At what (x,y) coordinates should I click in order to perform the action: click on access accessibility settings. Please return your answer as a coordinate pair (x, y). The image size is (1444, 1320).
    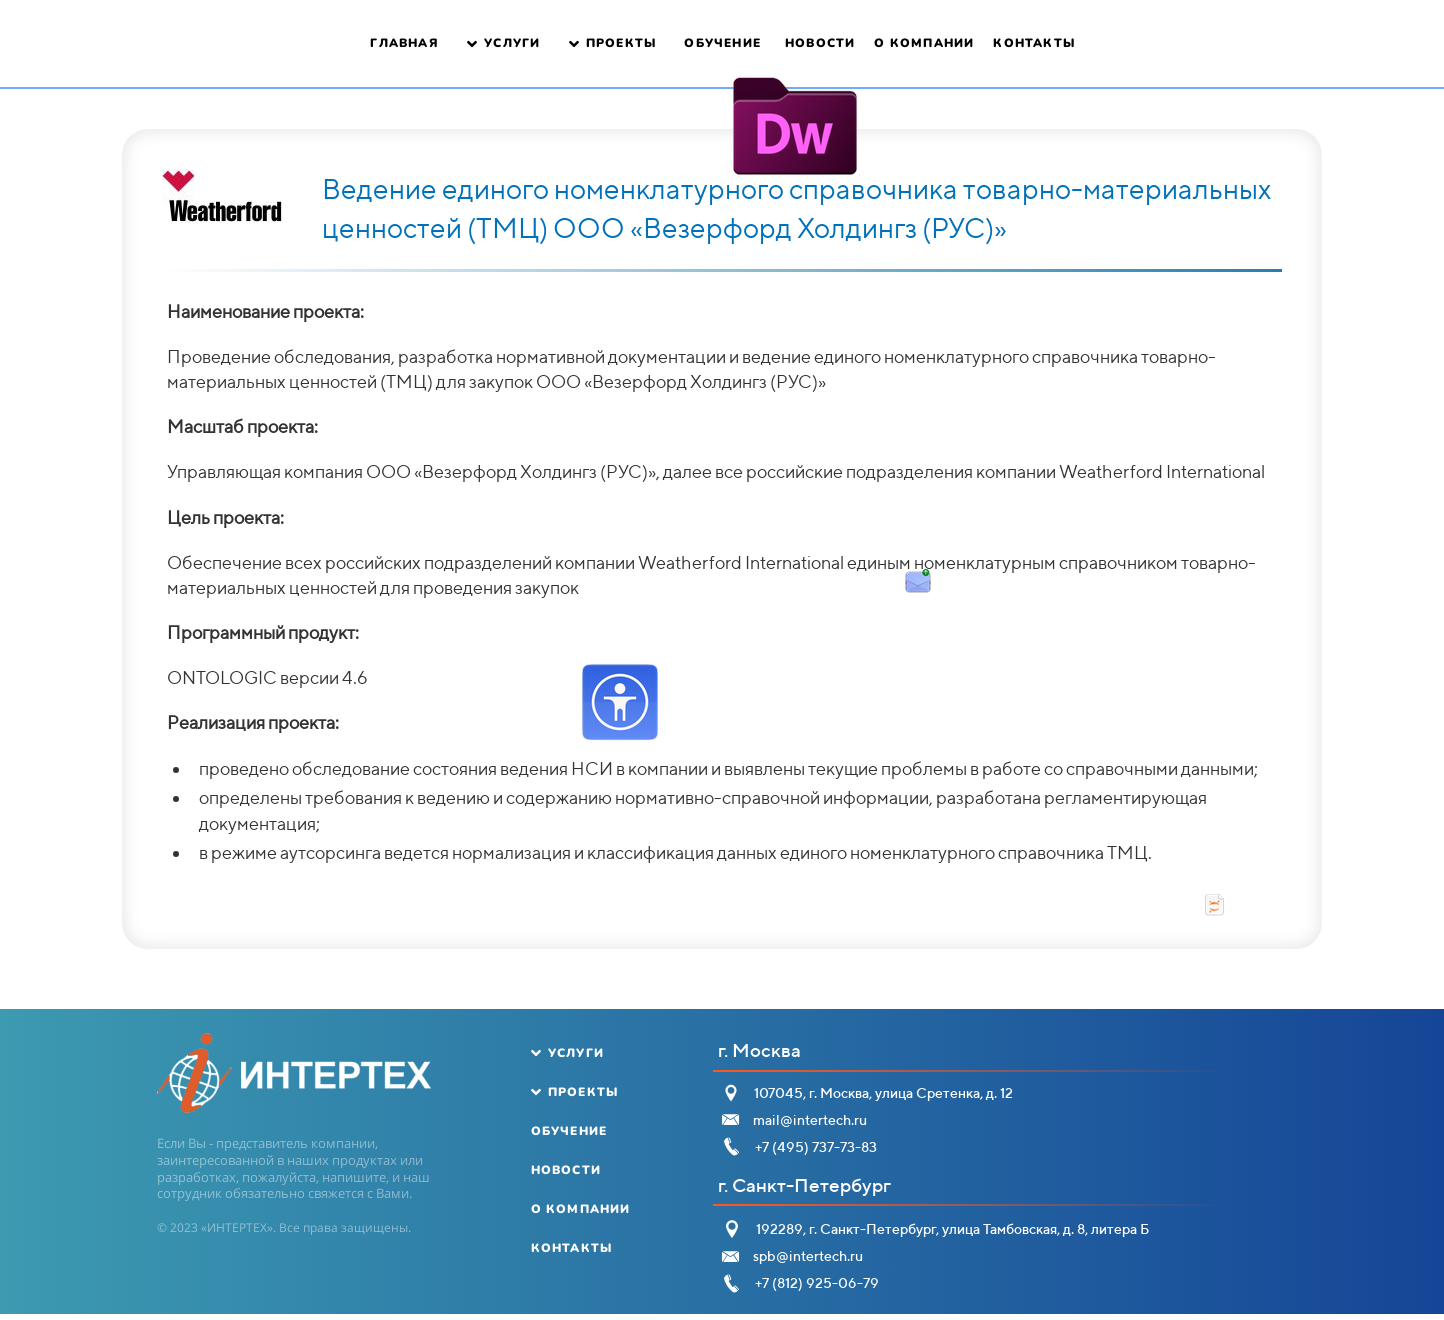
    Looking at the image, I should click on (620, 702).